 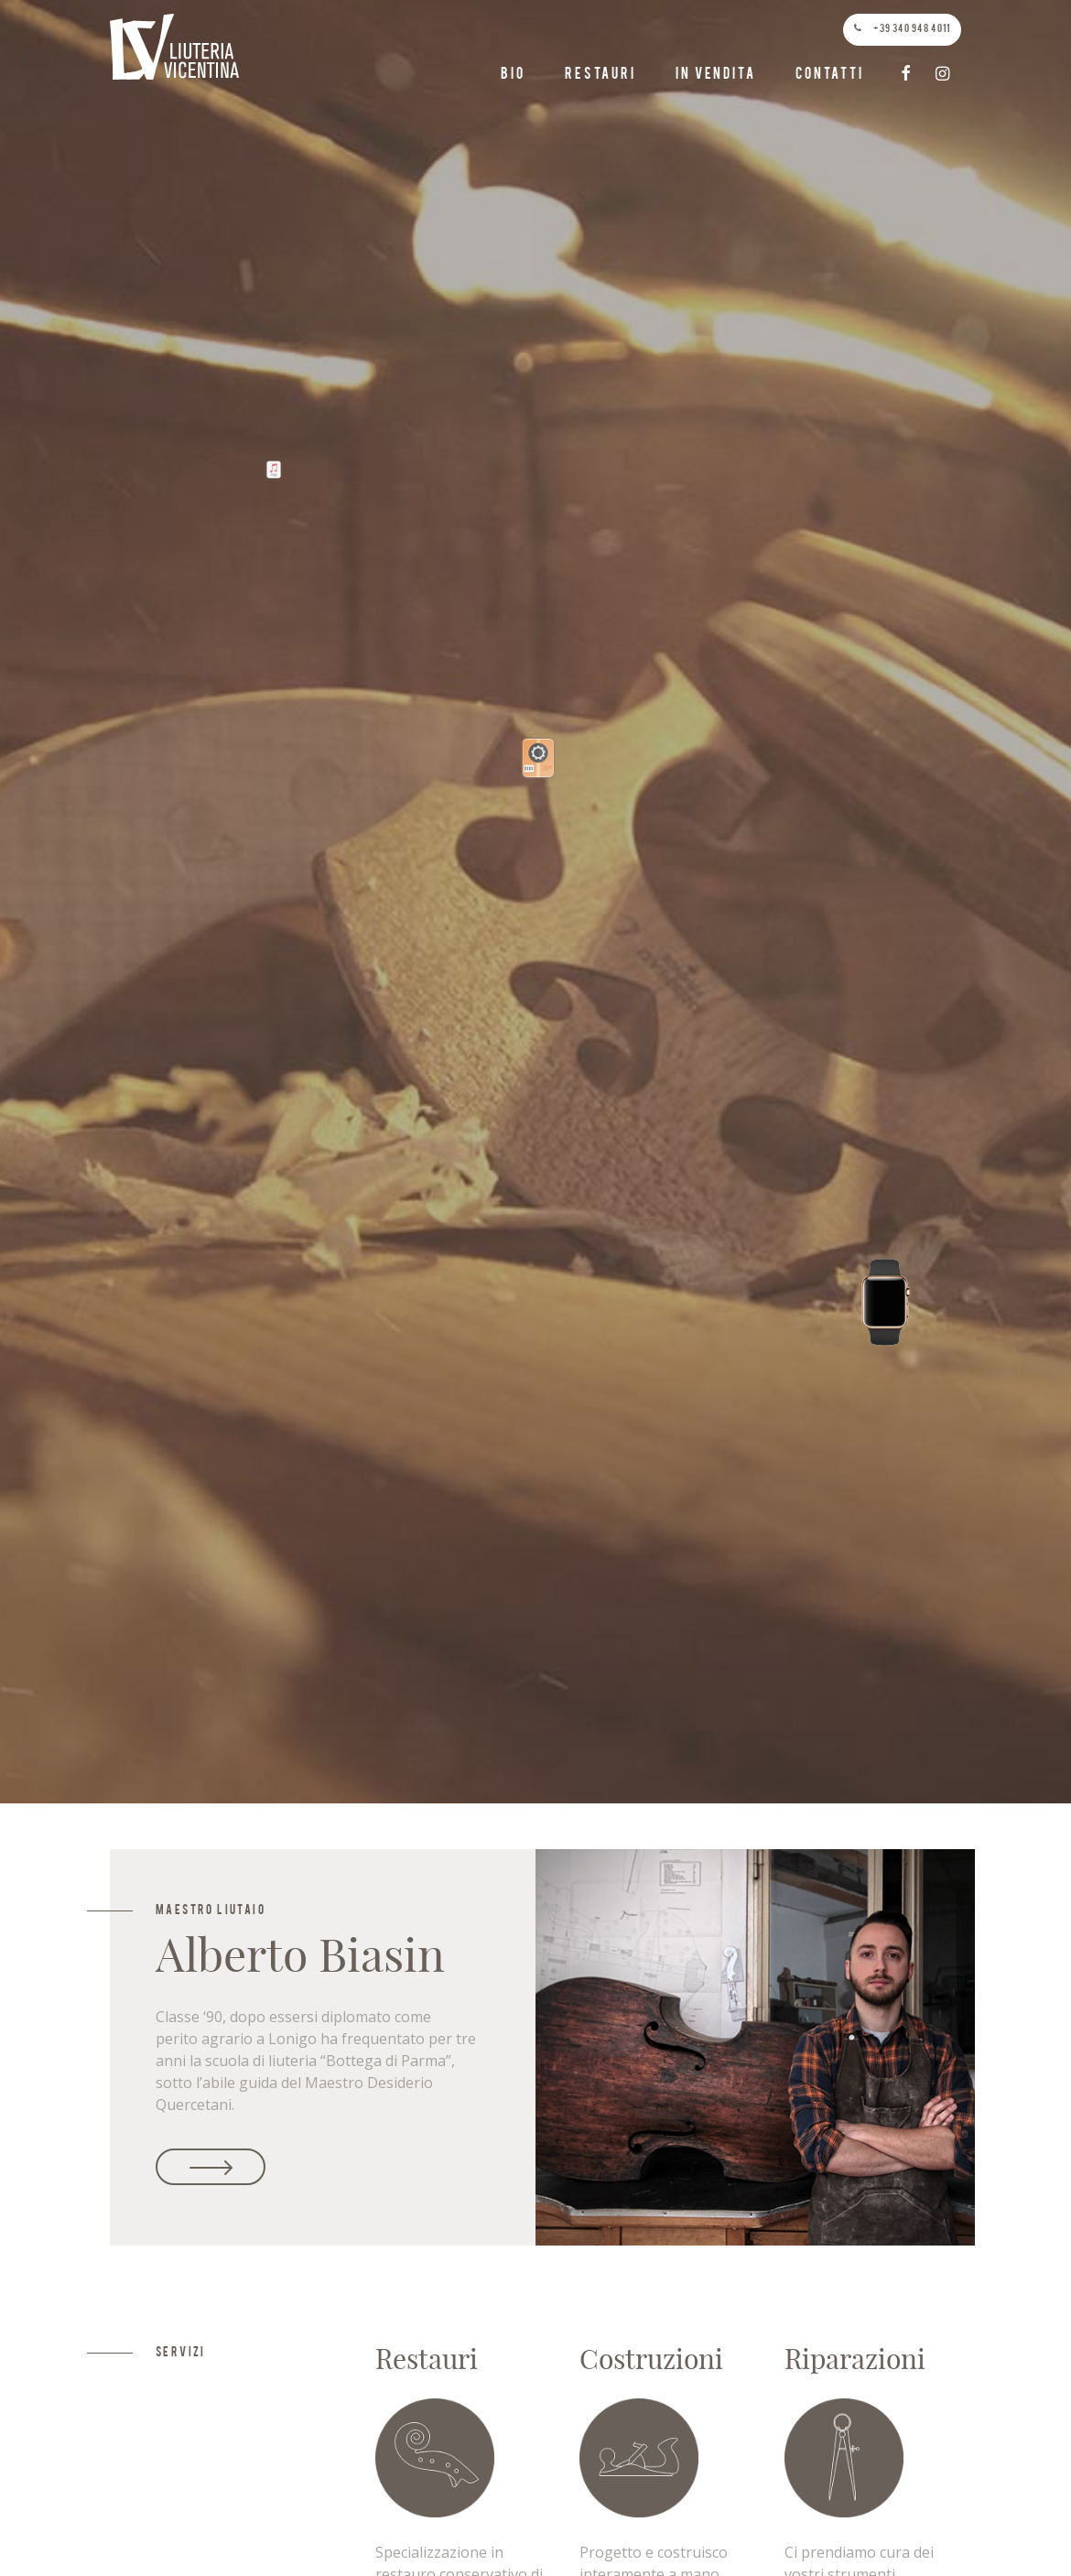 I want to click on indicates package installation or setup in progress, so click(x=538, y=758).